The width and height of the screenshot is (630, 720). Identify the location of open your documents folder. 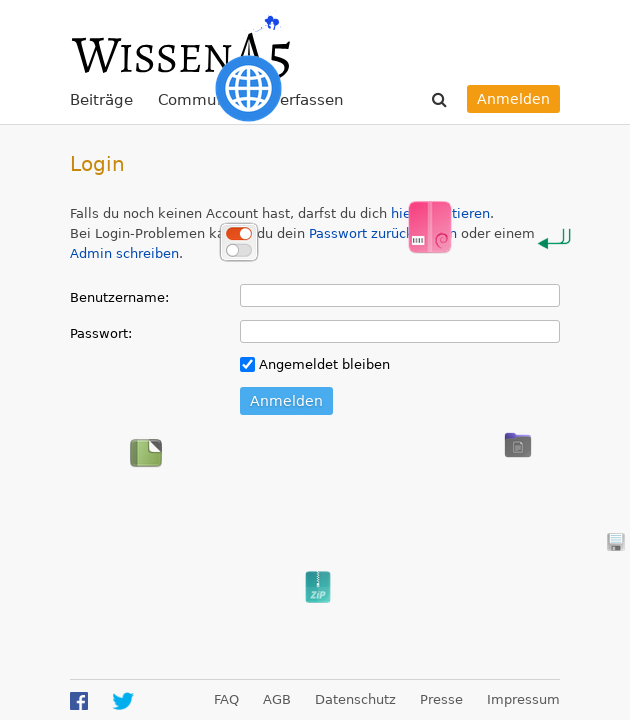
(518, 445).